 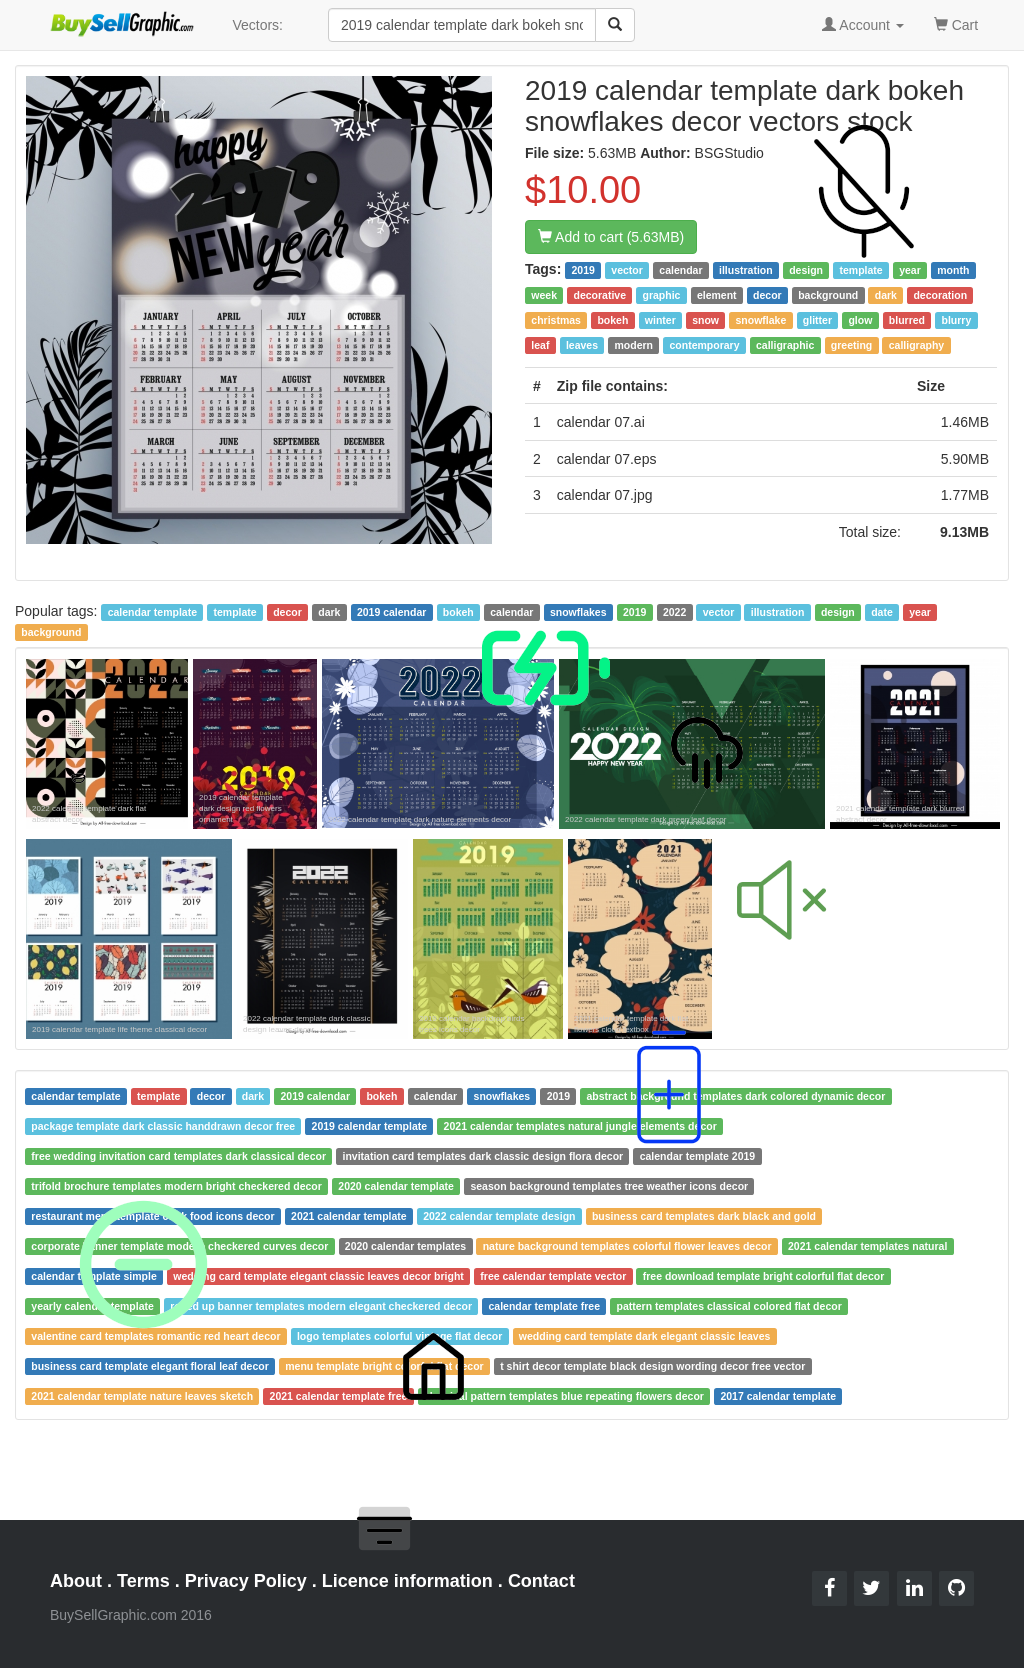 I want to click on remove an item from a list or collection, so click(x=143, y=1264).